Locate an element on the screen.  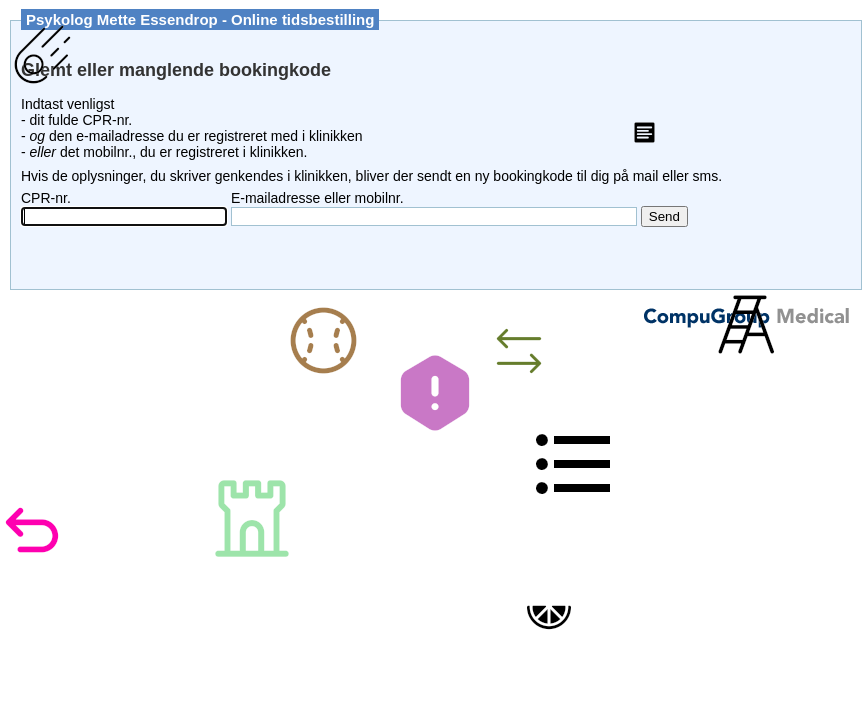
indicates citrus or fruit-related content is located at coordinates (549, 614).